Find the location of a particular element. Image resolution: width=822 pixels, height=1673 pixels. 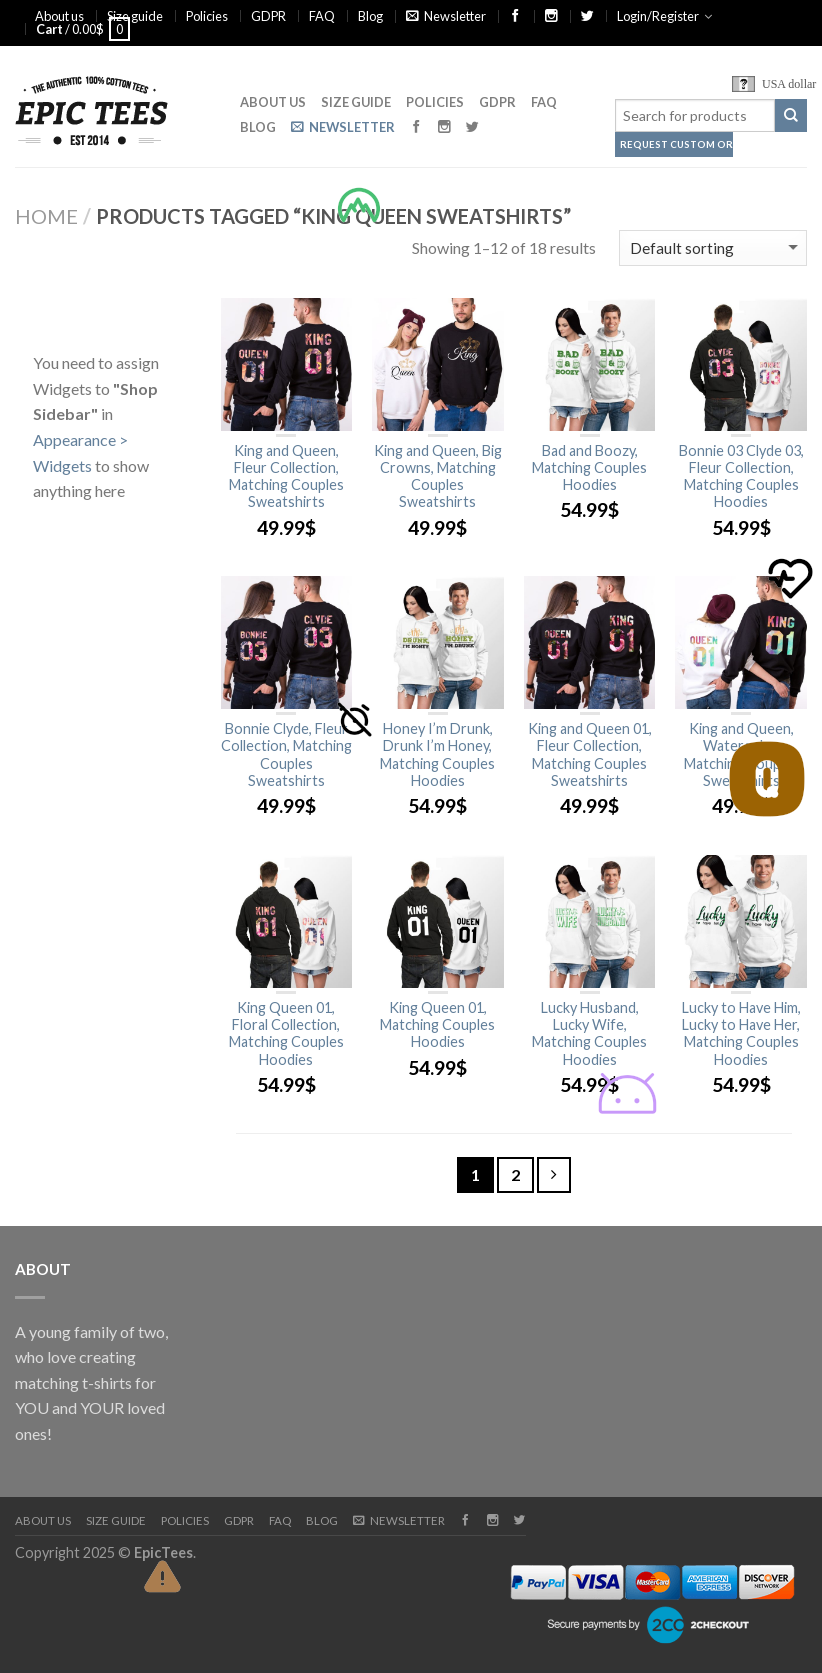

disable or turn off alarm is located at coordinates (354, 719).